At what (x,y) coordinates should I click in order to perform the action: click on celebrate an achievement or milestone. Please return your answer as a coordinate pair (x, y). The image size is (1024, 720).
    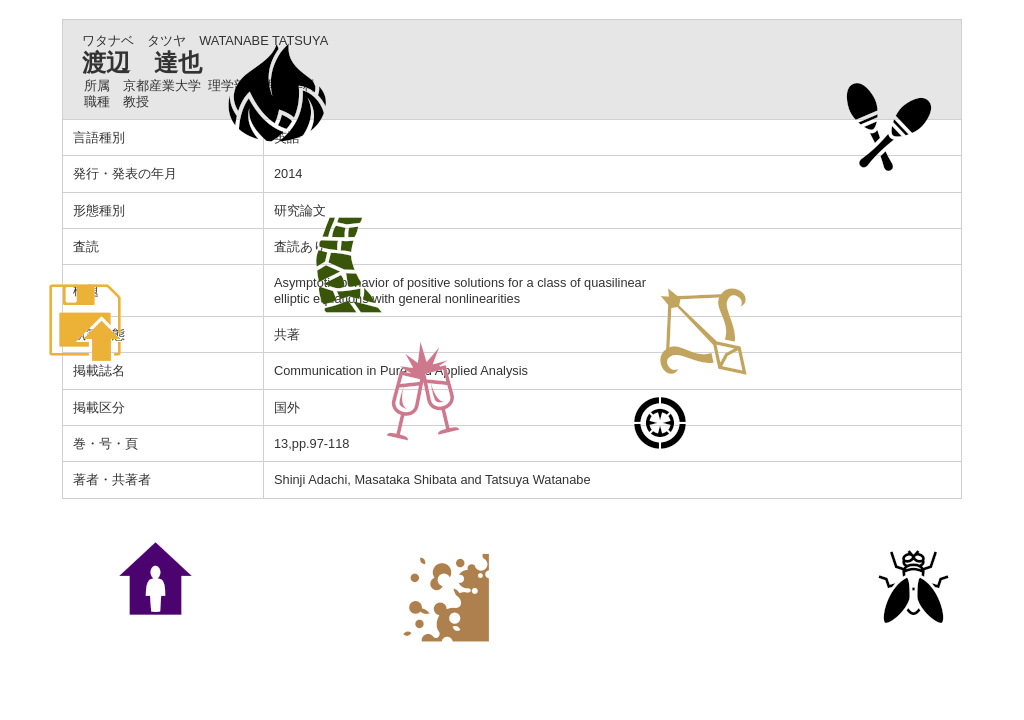
    Looking at the image, I should click on (423, 391).